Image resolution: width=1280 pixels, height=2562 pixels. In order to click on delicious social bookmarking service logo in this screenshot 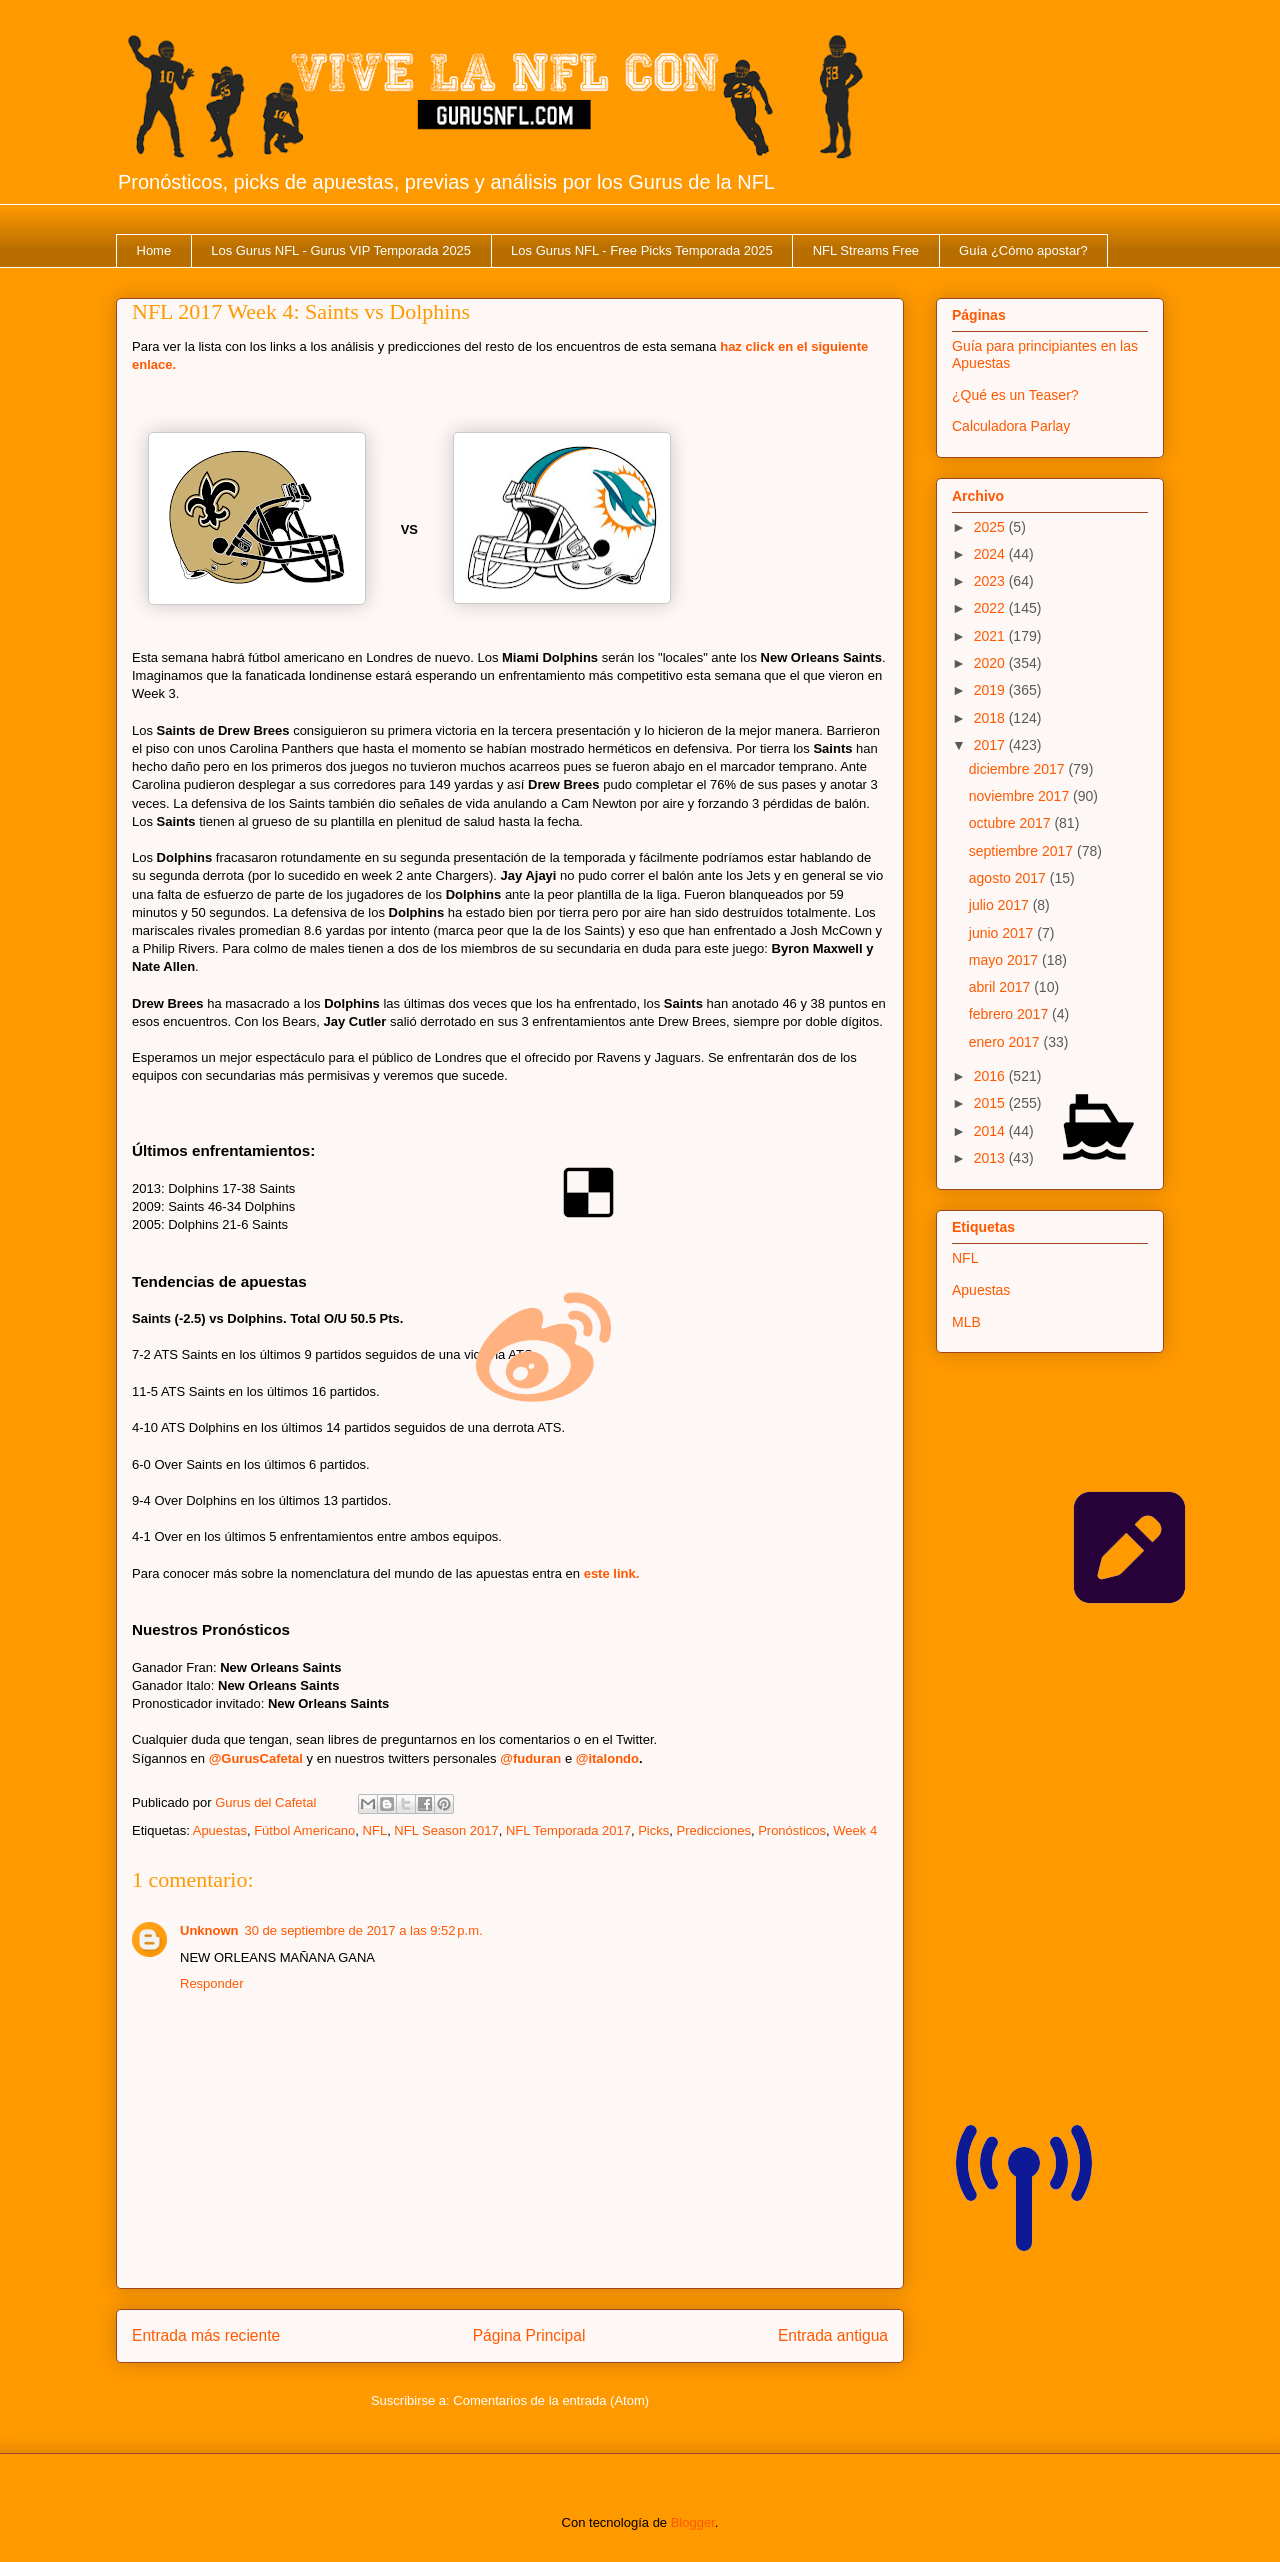, I will do `click(588, 1192)`.